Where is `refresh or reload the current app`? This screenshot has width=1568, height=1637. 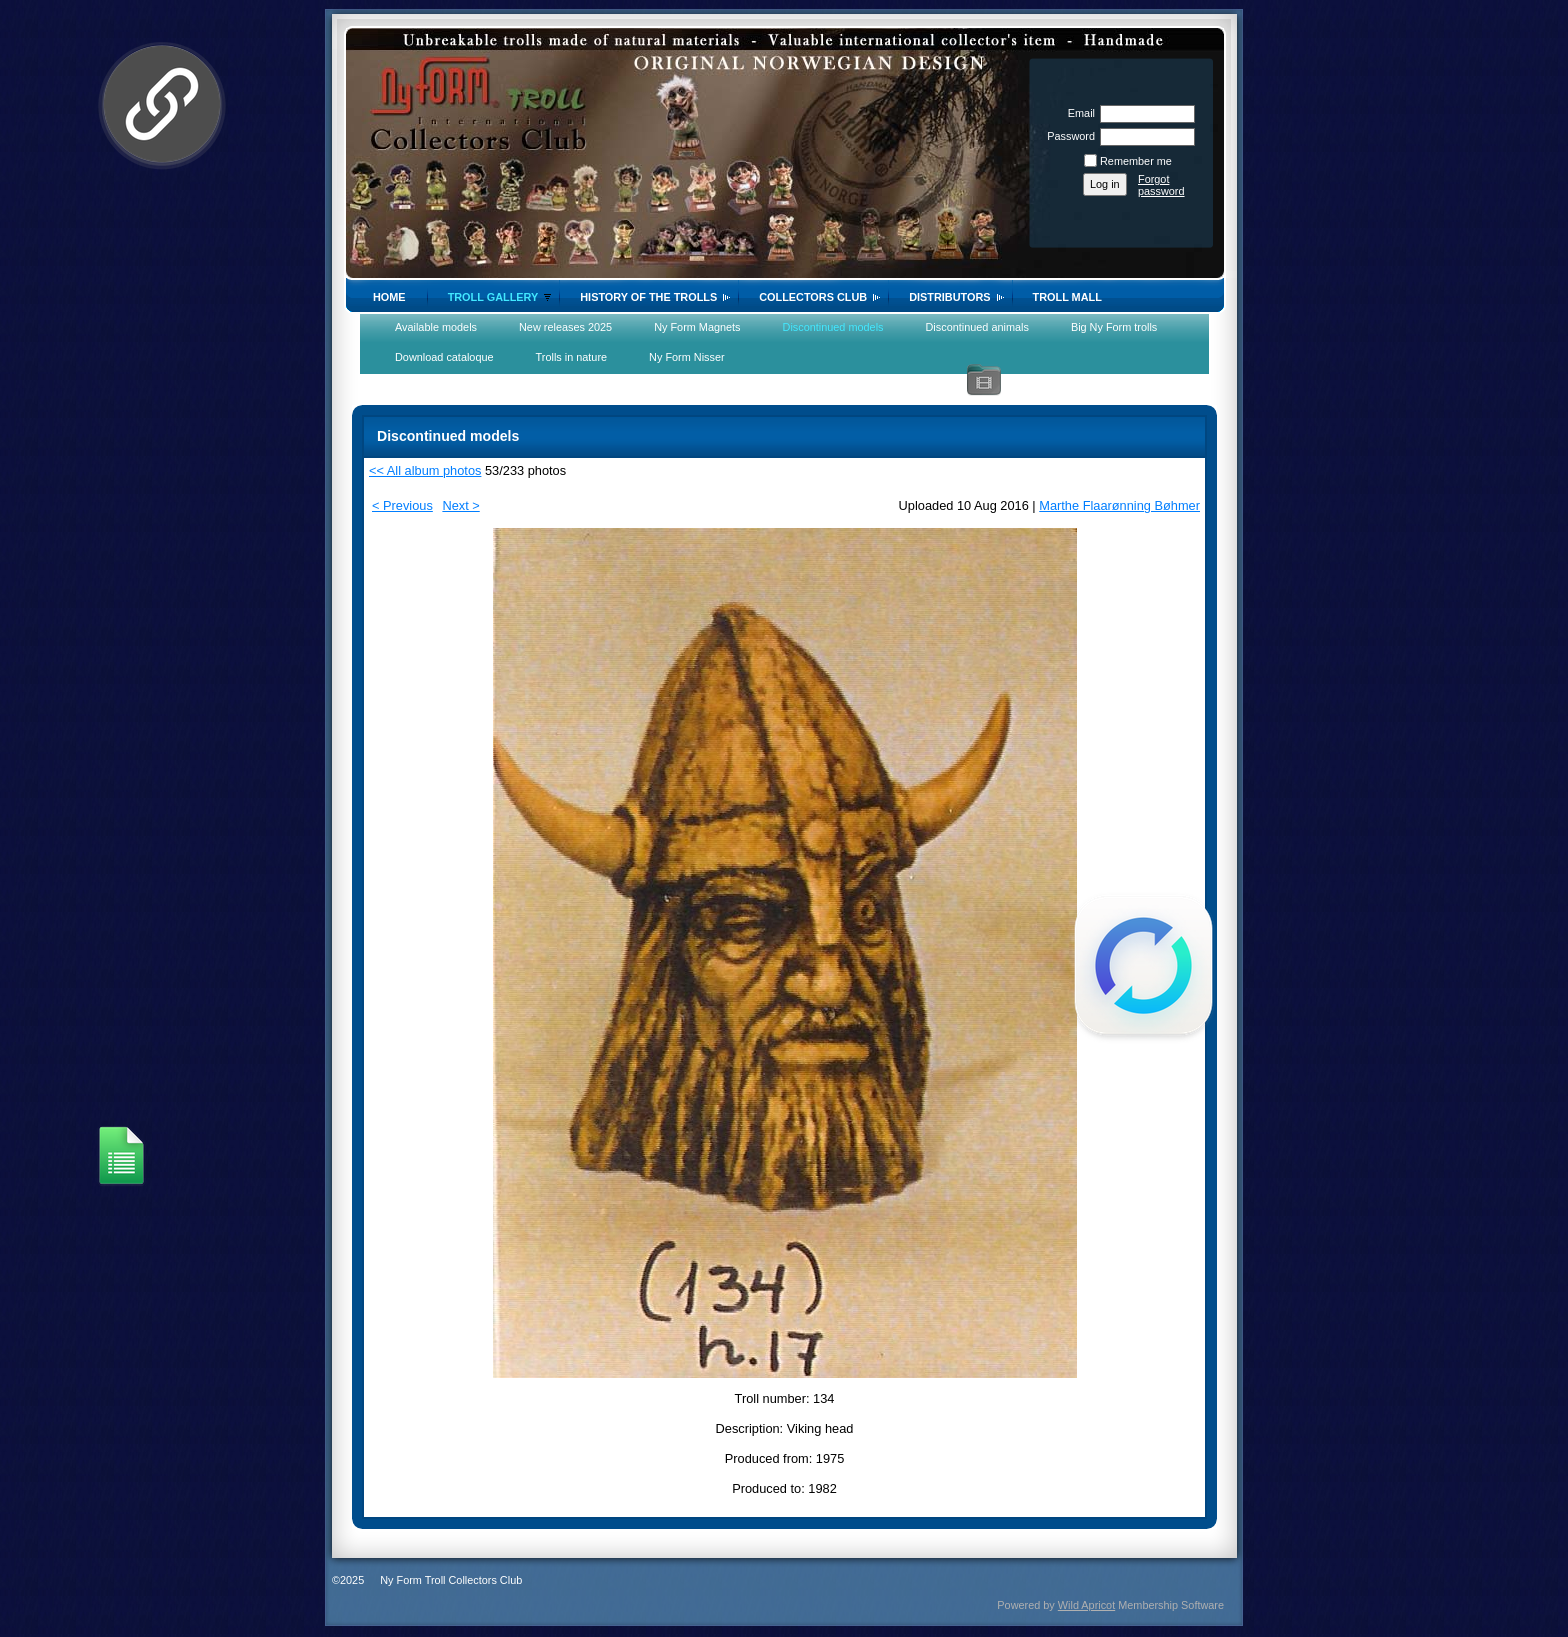
refresh or reload the current app is located at coordinates (1143, 965).